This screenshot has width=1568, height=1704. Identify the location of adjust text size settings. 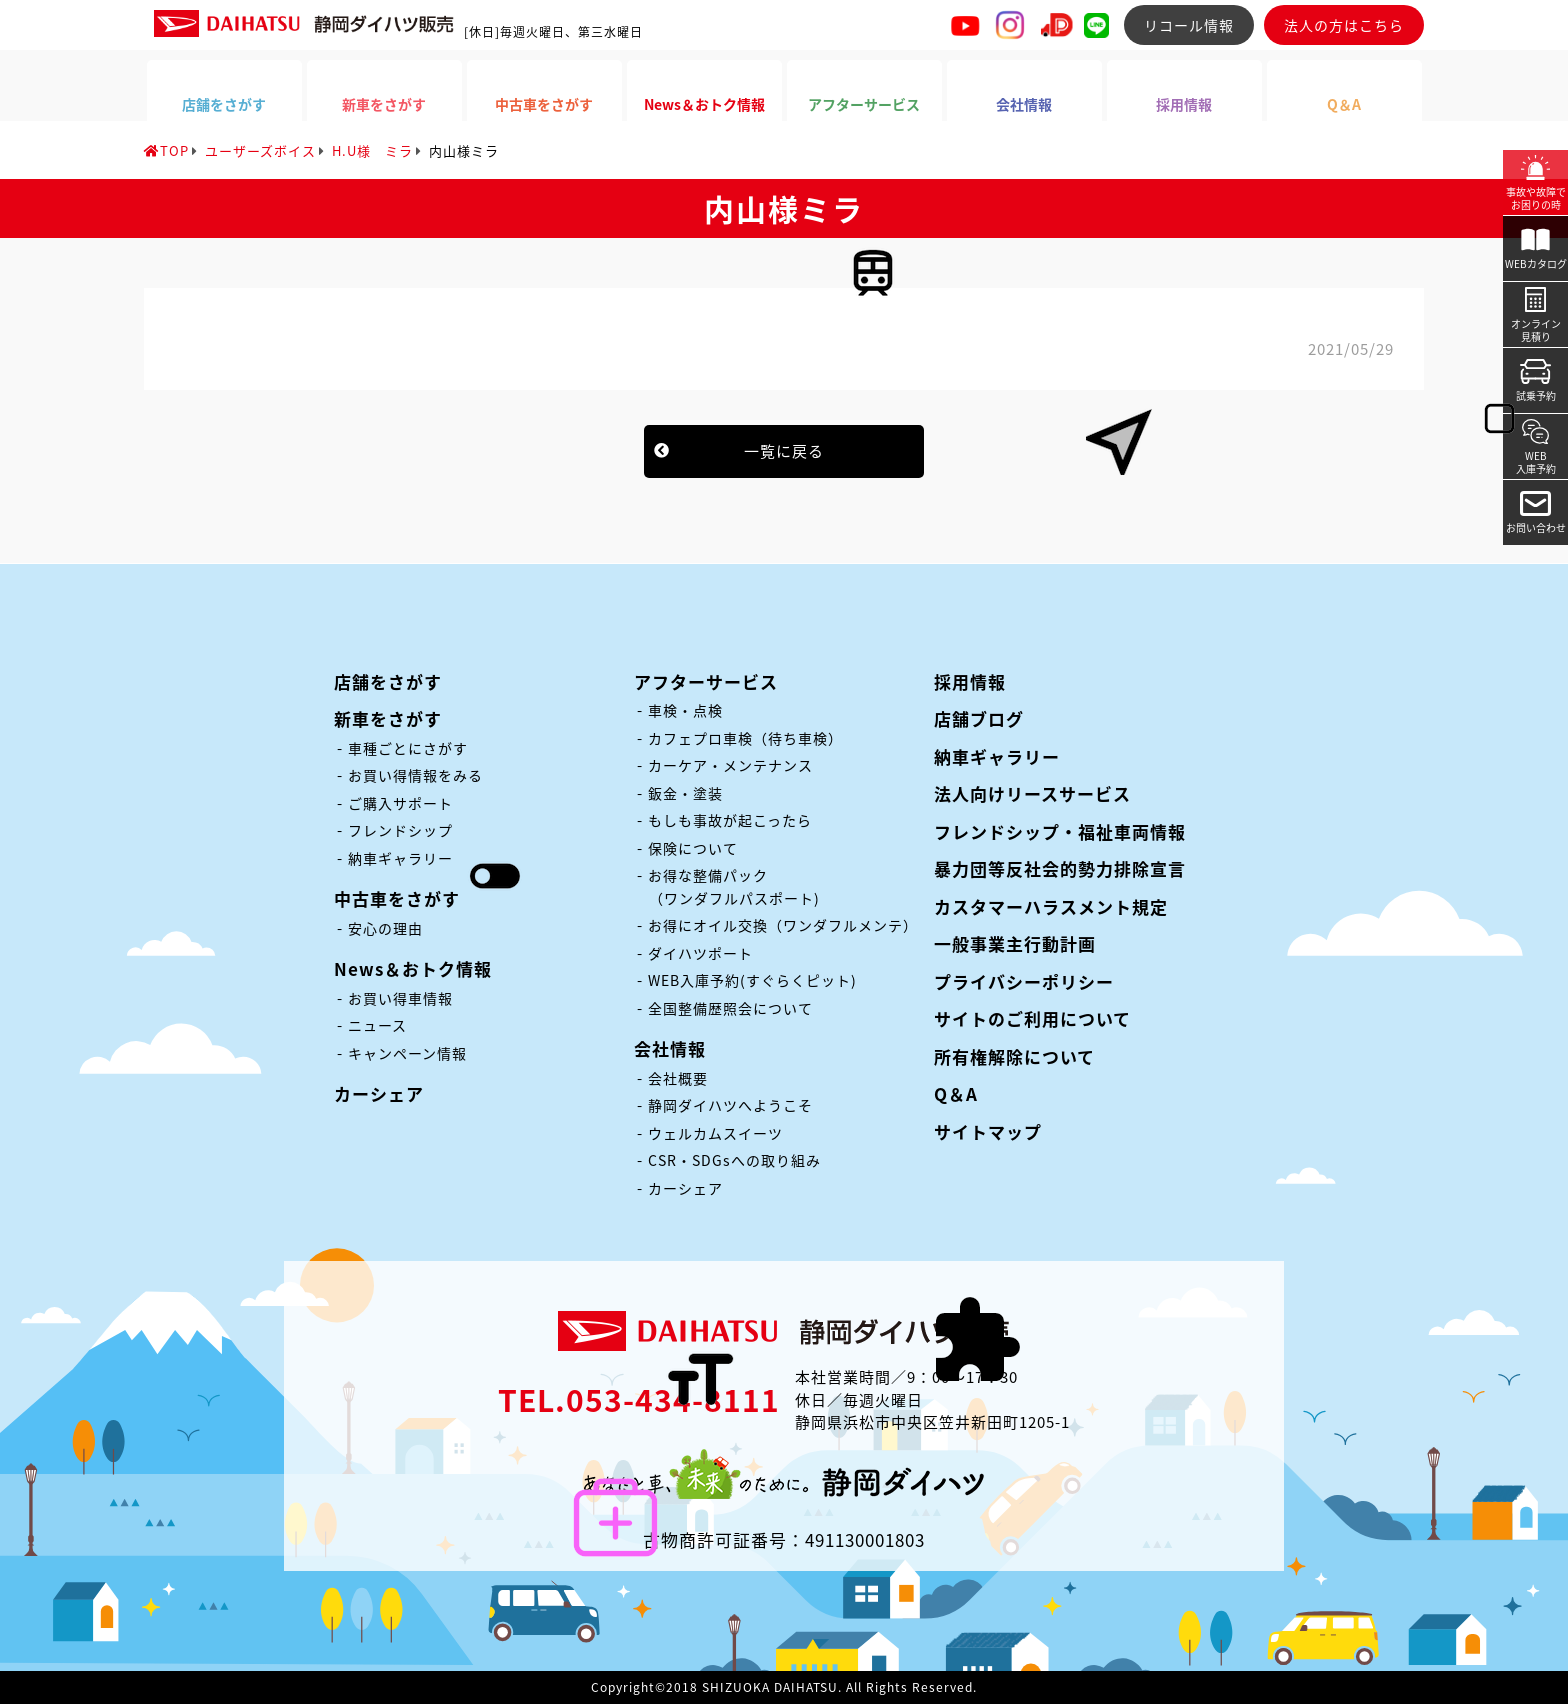
(699, 1381).